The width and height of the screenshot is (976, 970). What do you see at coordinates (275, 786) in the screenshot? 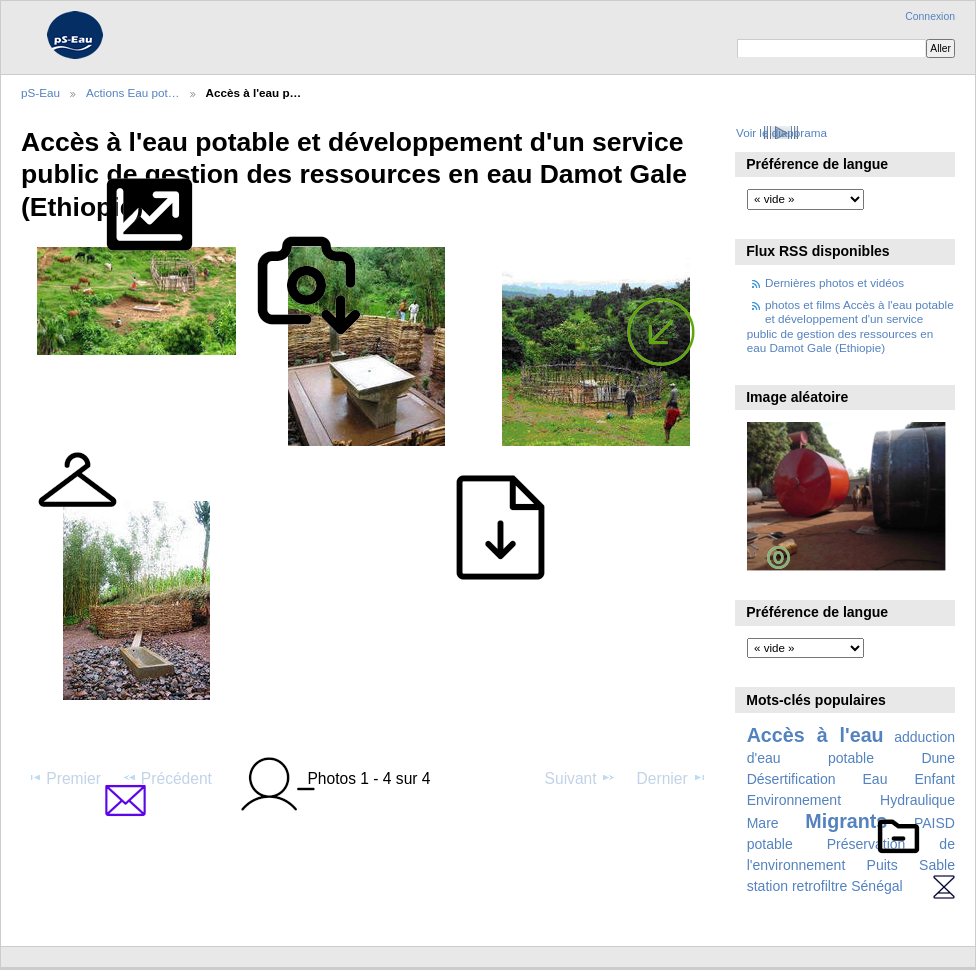
I see `remove a user from a group or list` at bounding box center [275, 786].